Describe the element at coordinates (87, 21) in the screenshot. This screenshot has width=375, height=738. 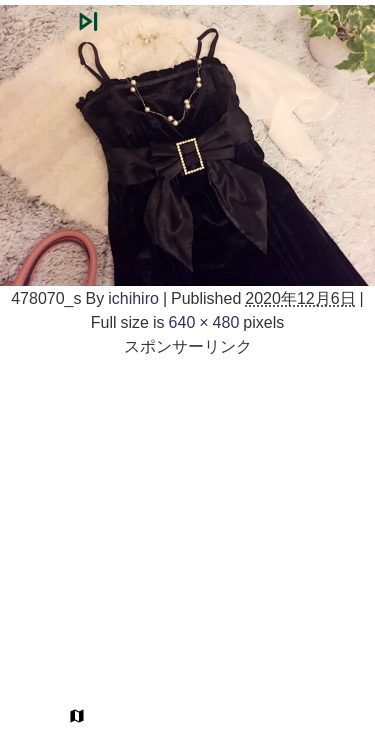
I see `skip to the next track` at that location.